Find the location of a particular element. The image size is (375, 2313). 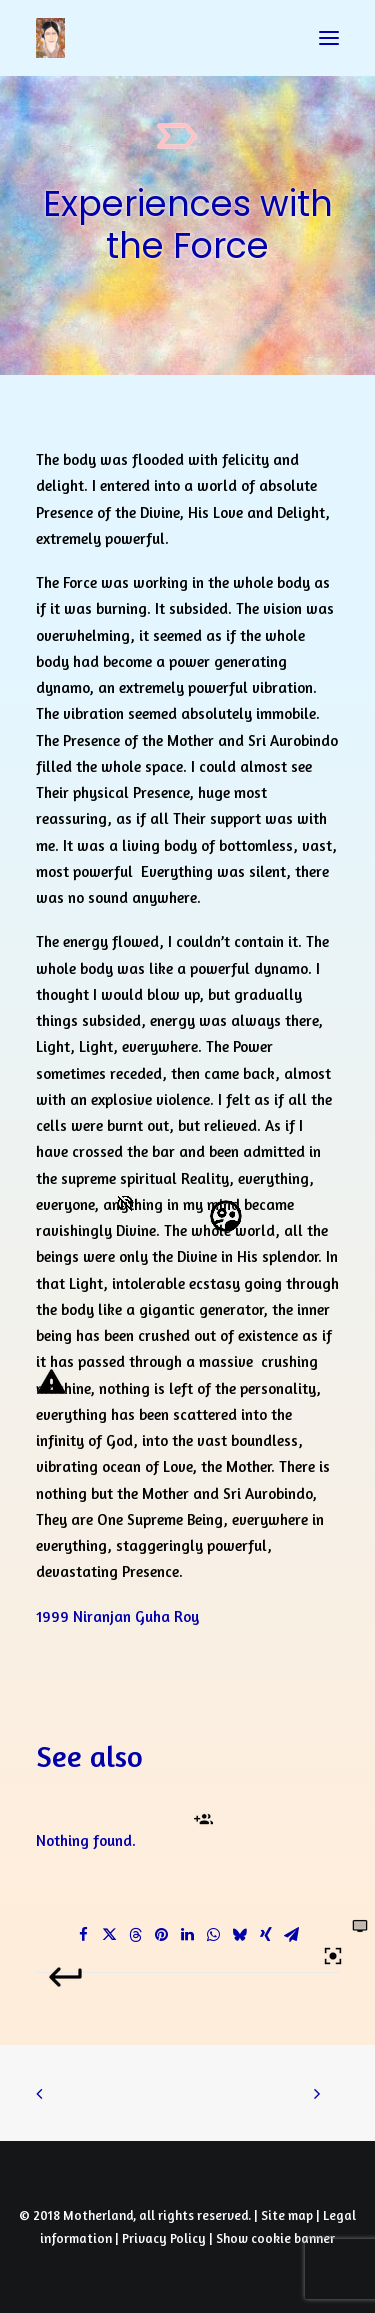

indicates a warning or potential problem is located at coordinates (51, 1381).